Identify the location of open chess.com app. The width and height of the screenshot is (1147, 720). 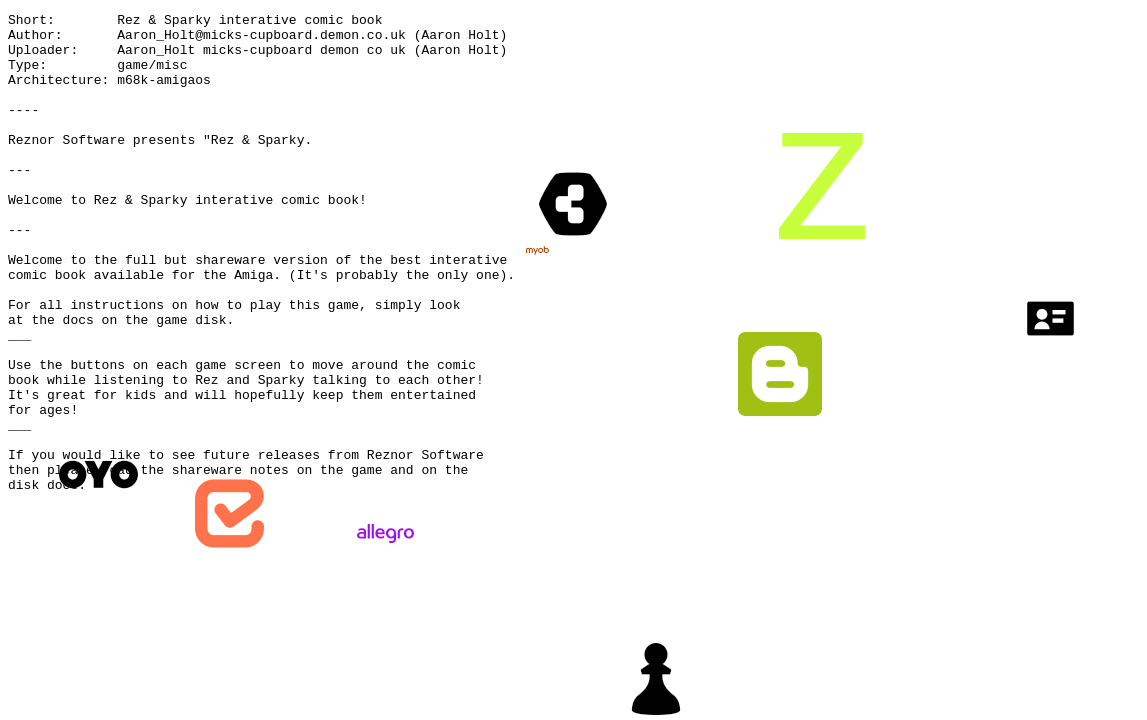
(656, 679).